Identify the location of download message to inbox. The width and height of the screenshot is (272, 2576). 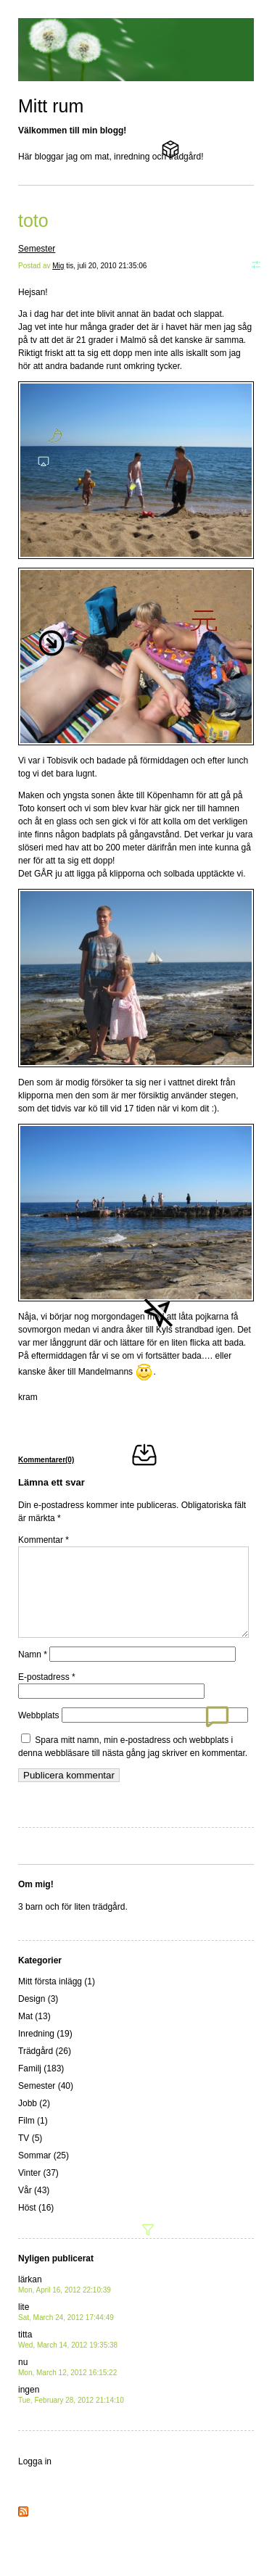
(144, 1455).